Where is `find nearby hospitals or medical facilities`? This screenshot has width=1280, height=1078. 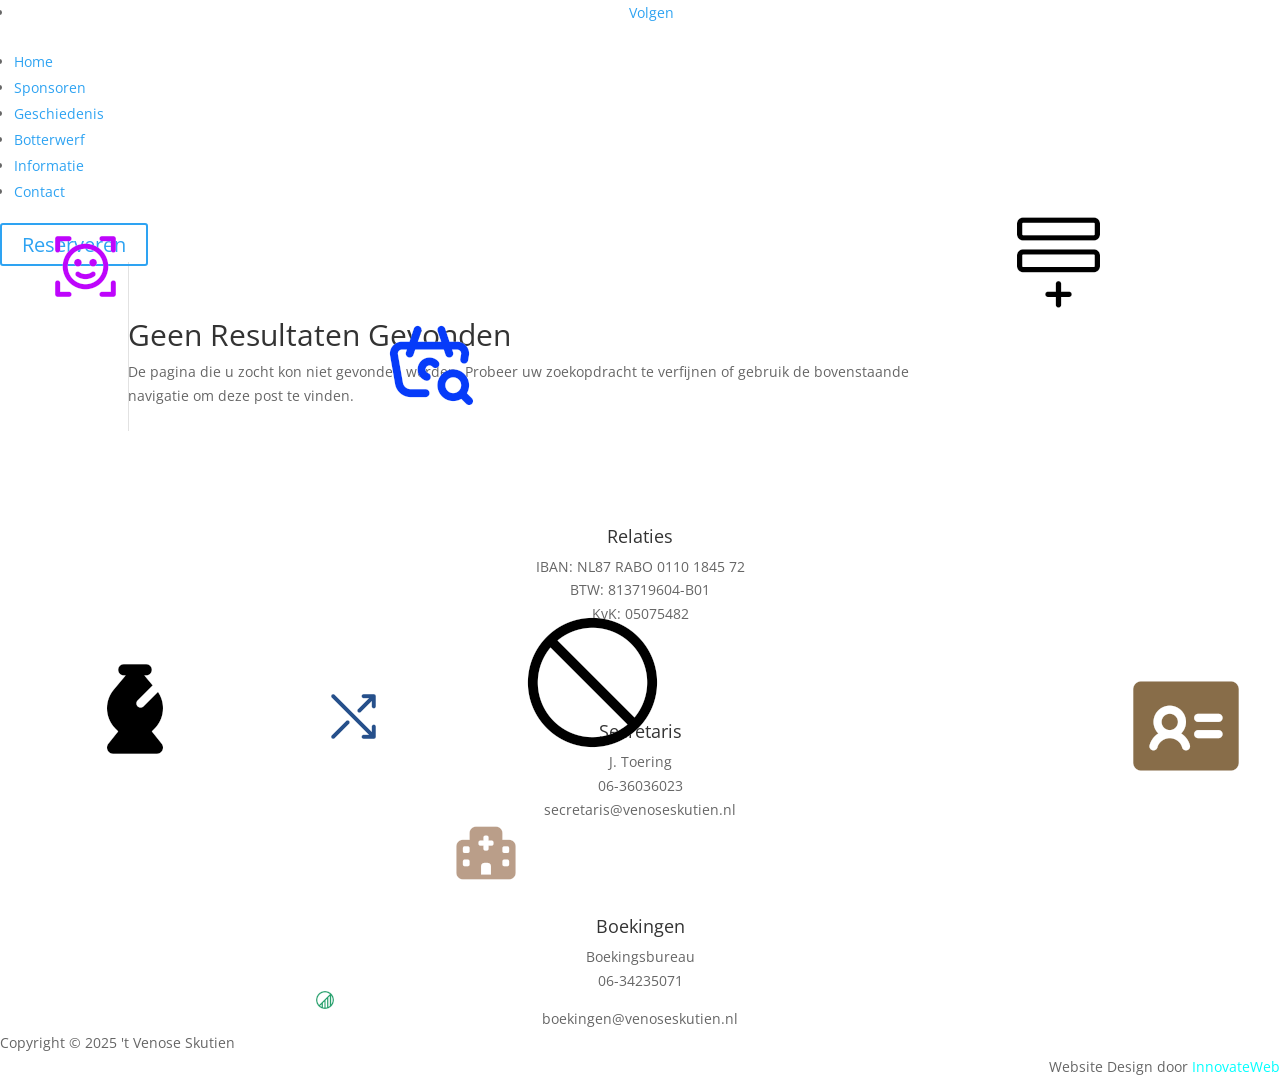
find nearby hospitals or medical facilities is located at coordinates (486, 853).